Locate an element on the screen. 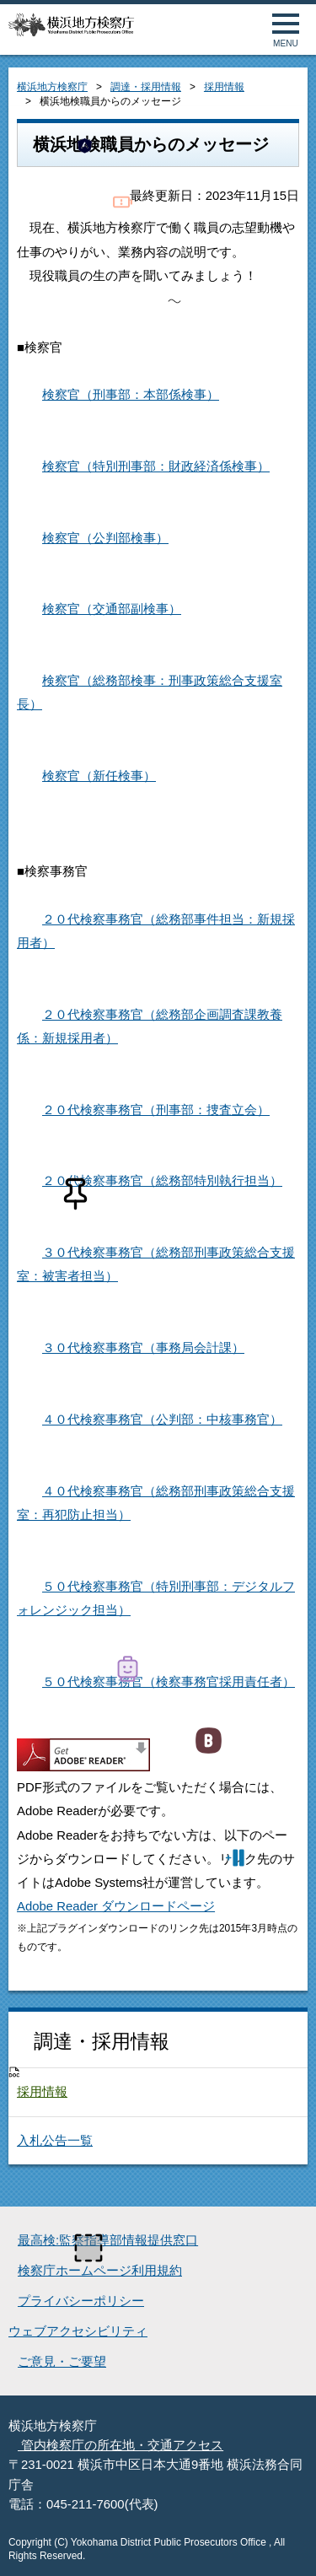  open a document file is located at coordinates (14, 2072).